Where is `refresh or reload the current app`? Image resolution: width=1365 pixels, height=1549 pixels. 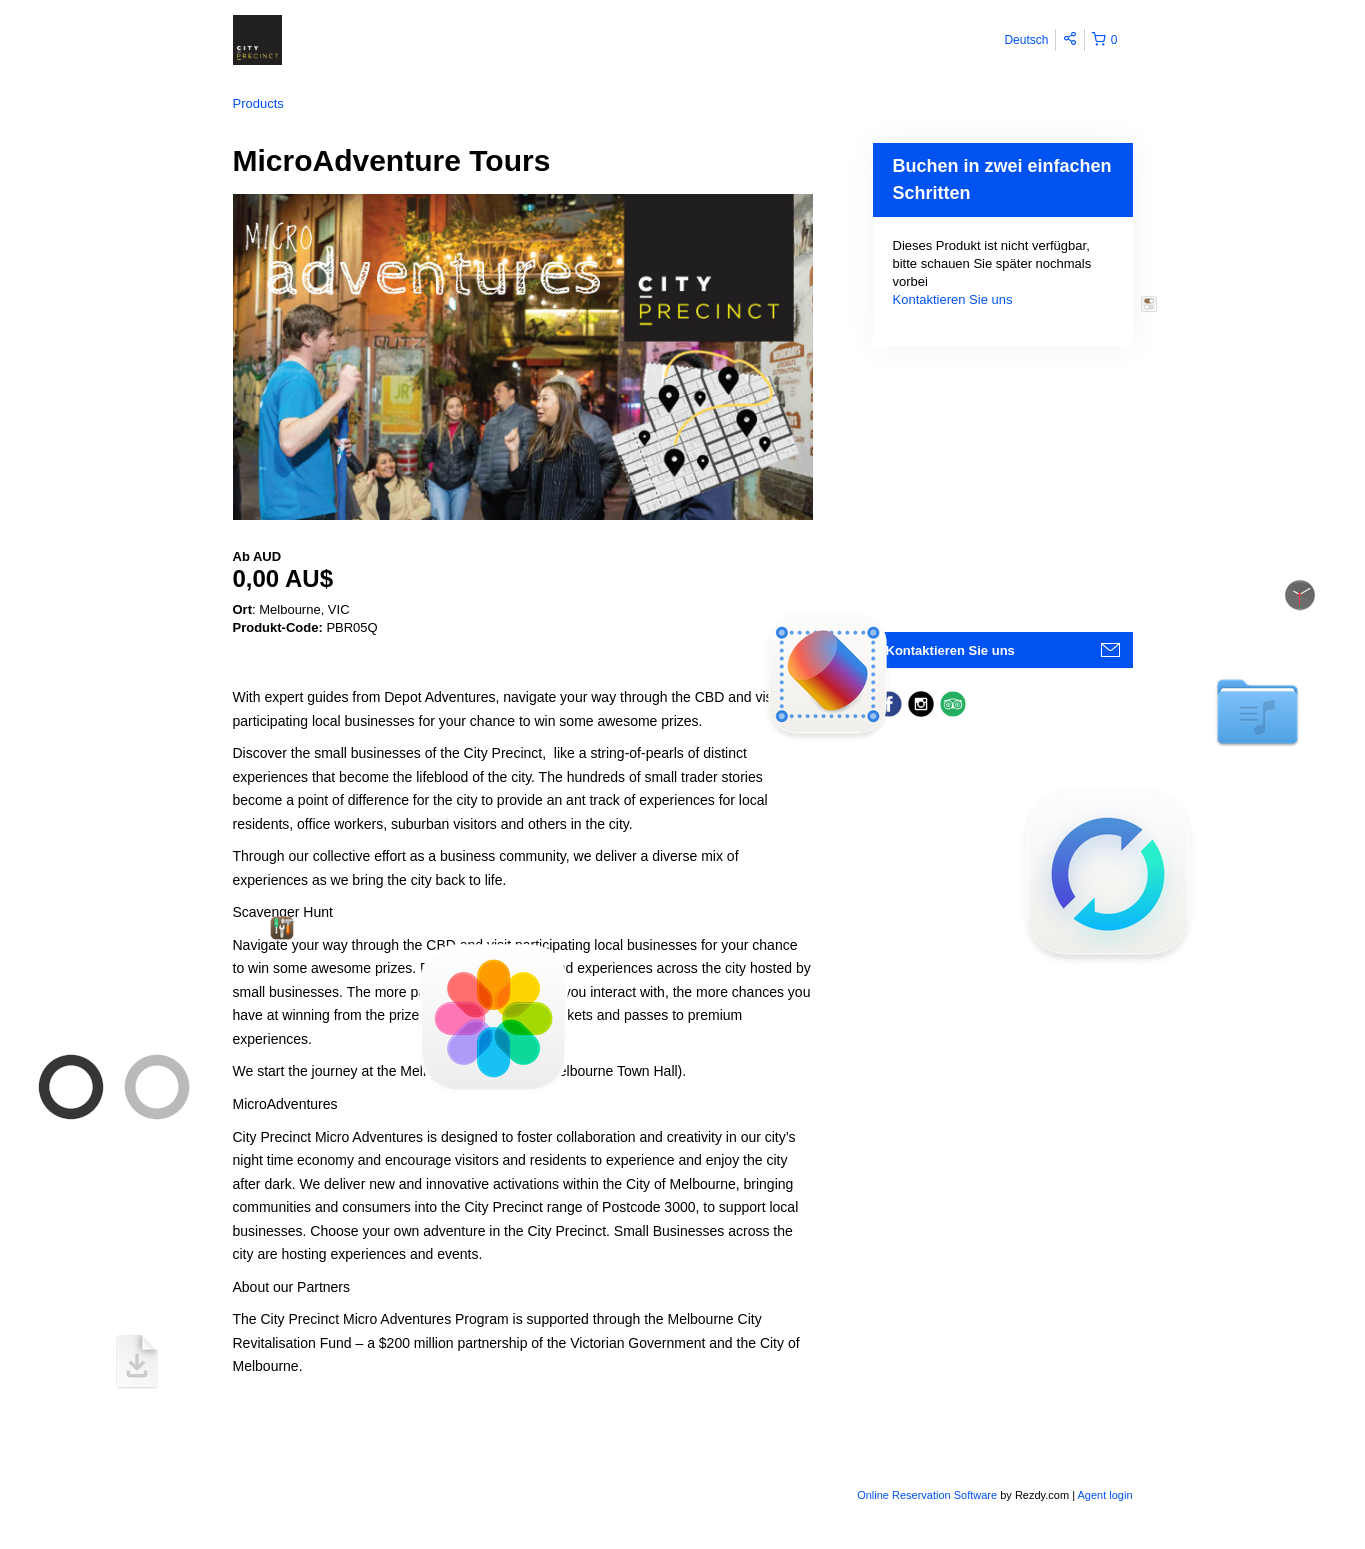 refresh or reload the current app is located at coordinates (1108, 874).